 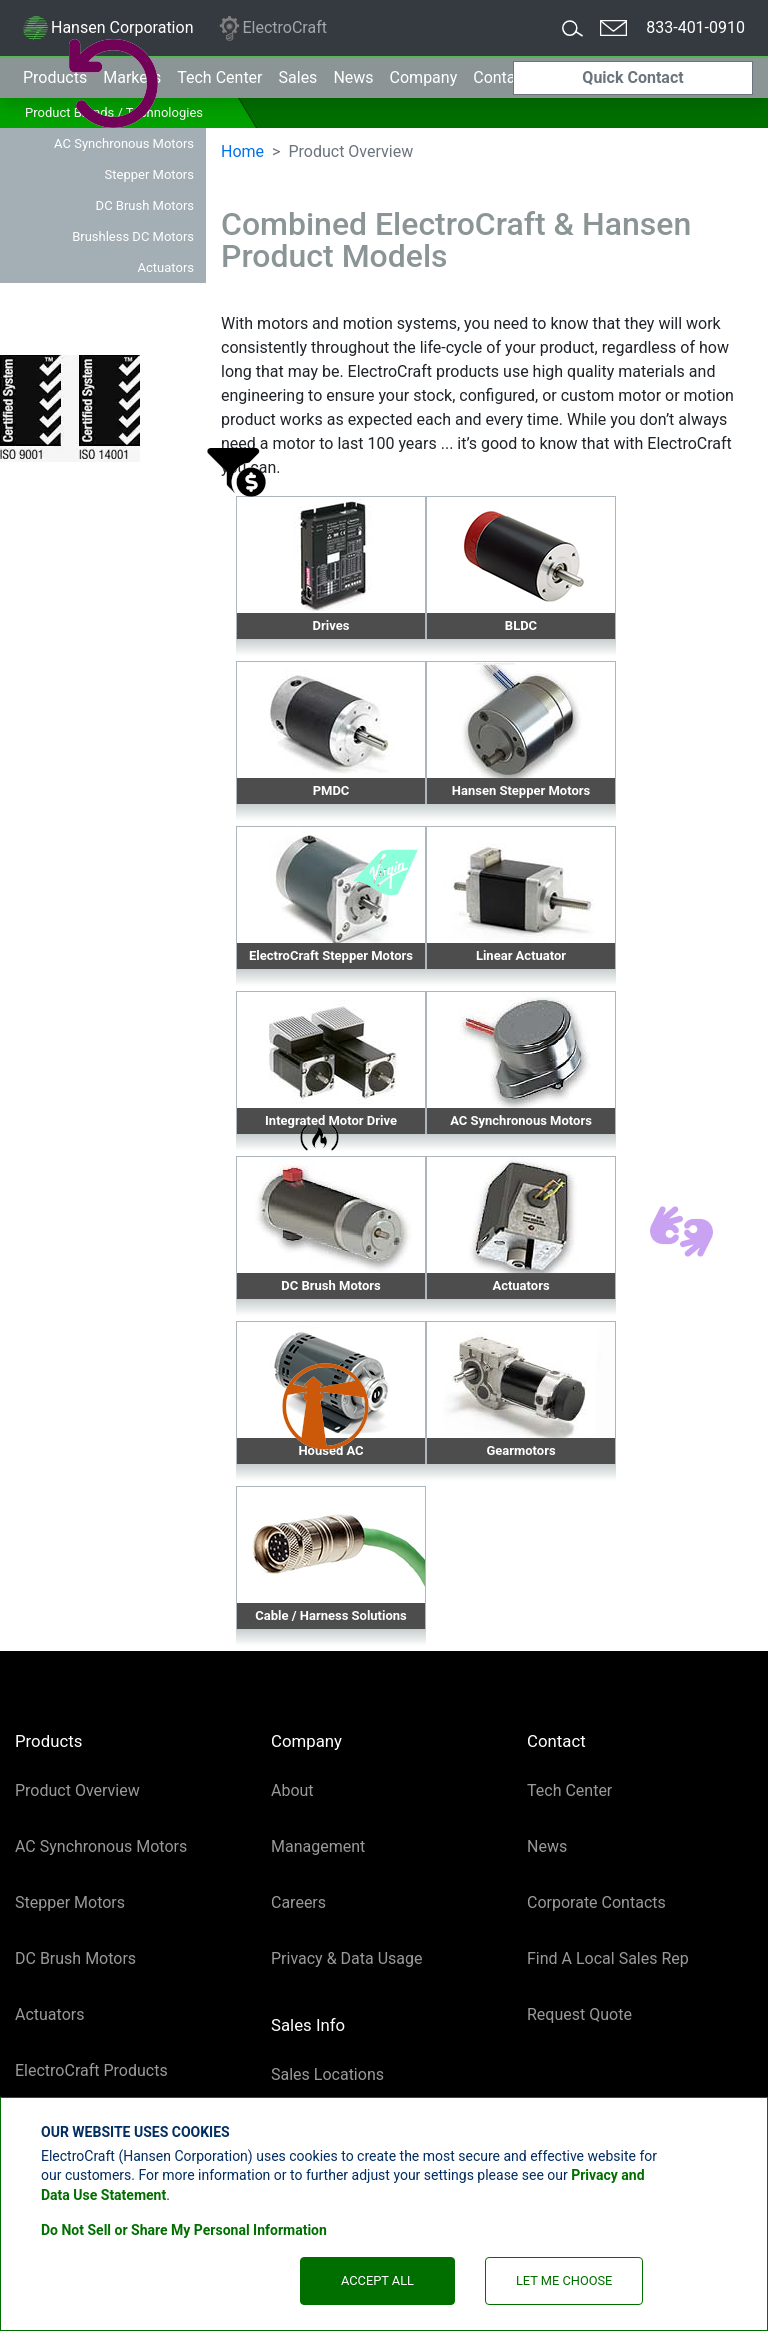 What do you see at coordinates (325, 1406) in the screenshot?
I see `watchman monitoring logo` at bounding box center [325, 1406].